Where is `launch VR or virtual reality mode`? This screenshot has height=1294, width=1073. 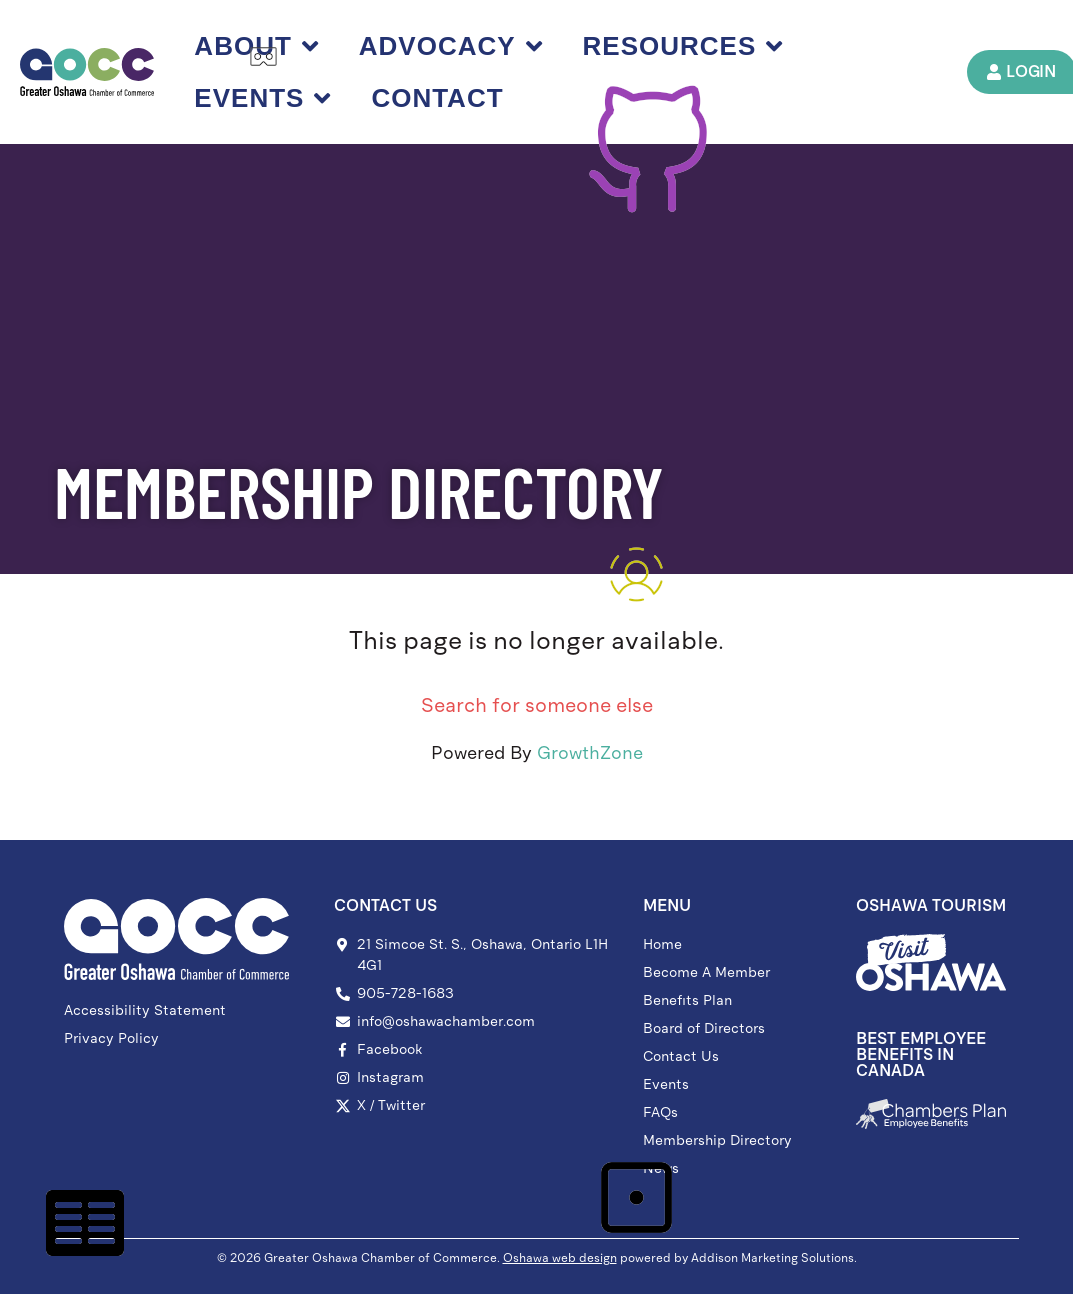
launch VR or virtual reality mode is located at coordinates (263, 56).